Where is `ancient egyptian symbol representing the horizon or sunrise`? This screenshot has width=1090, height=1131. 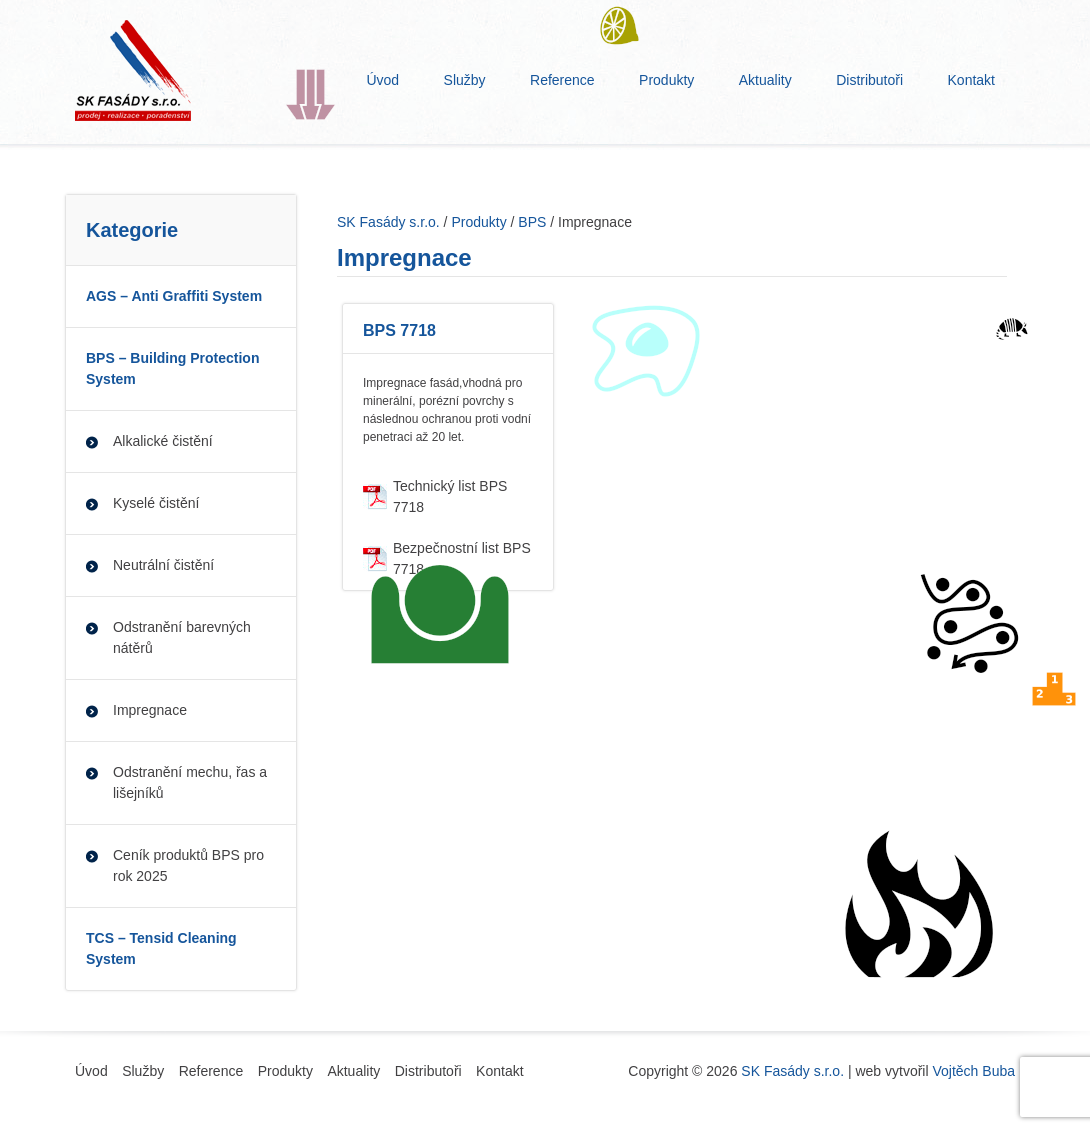
ancient egyptian symbol representing the horizon or sunrise is located at coordinates (440, 609).